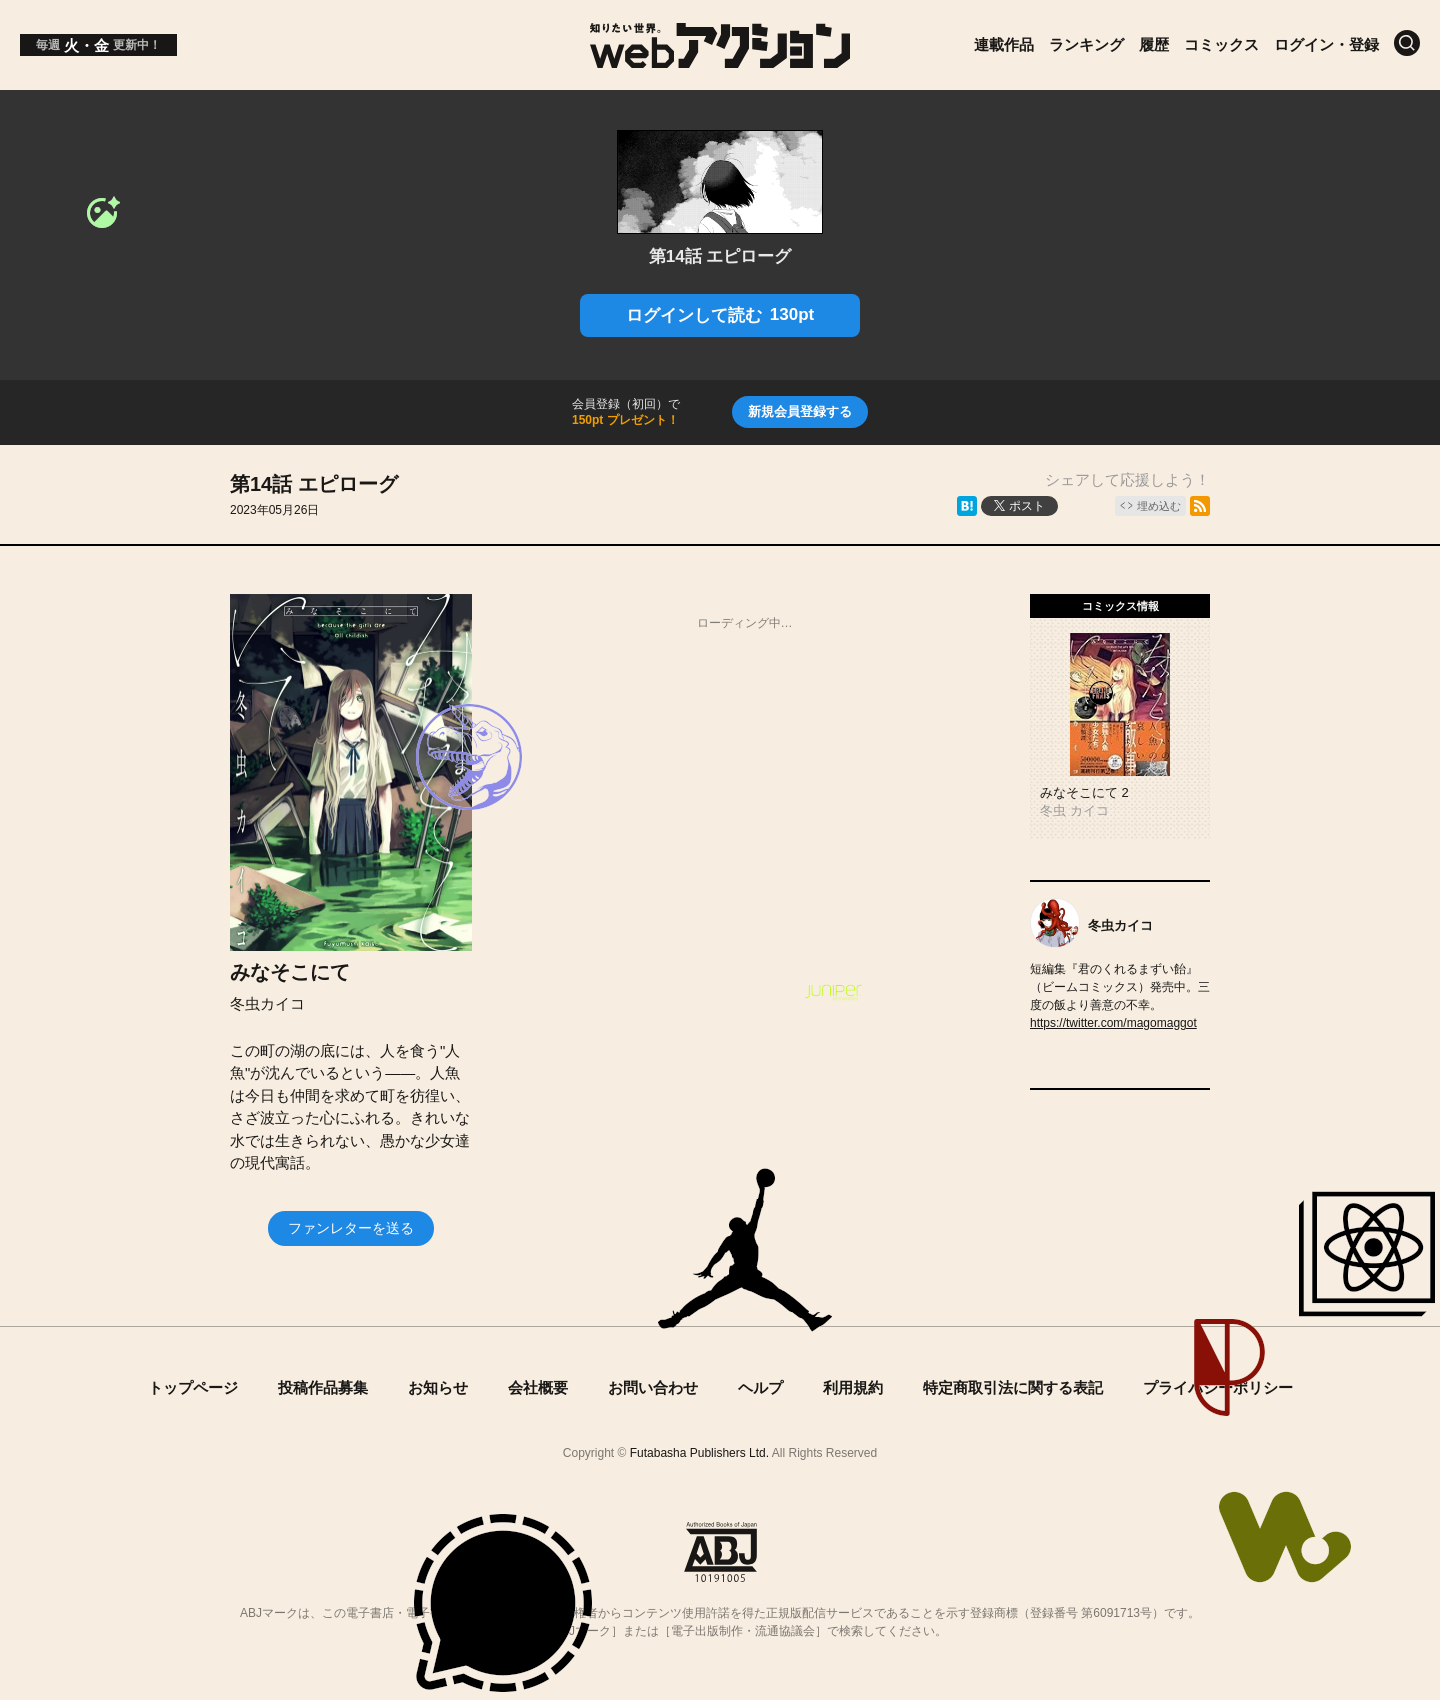  I want to click on netim domain registrar logo, so click(1285, 1537).